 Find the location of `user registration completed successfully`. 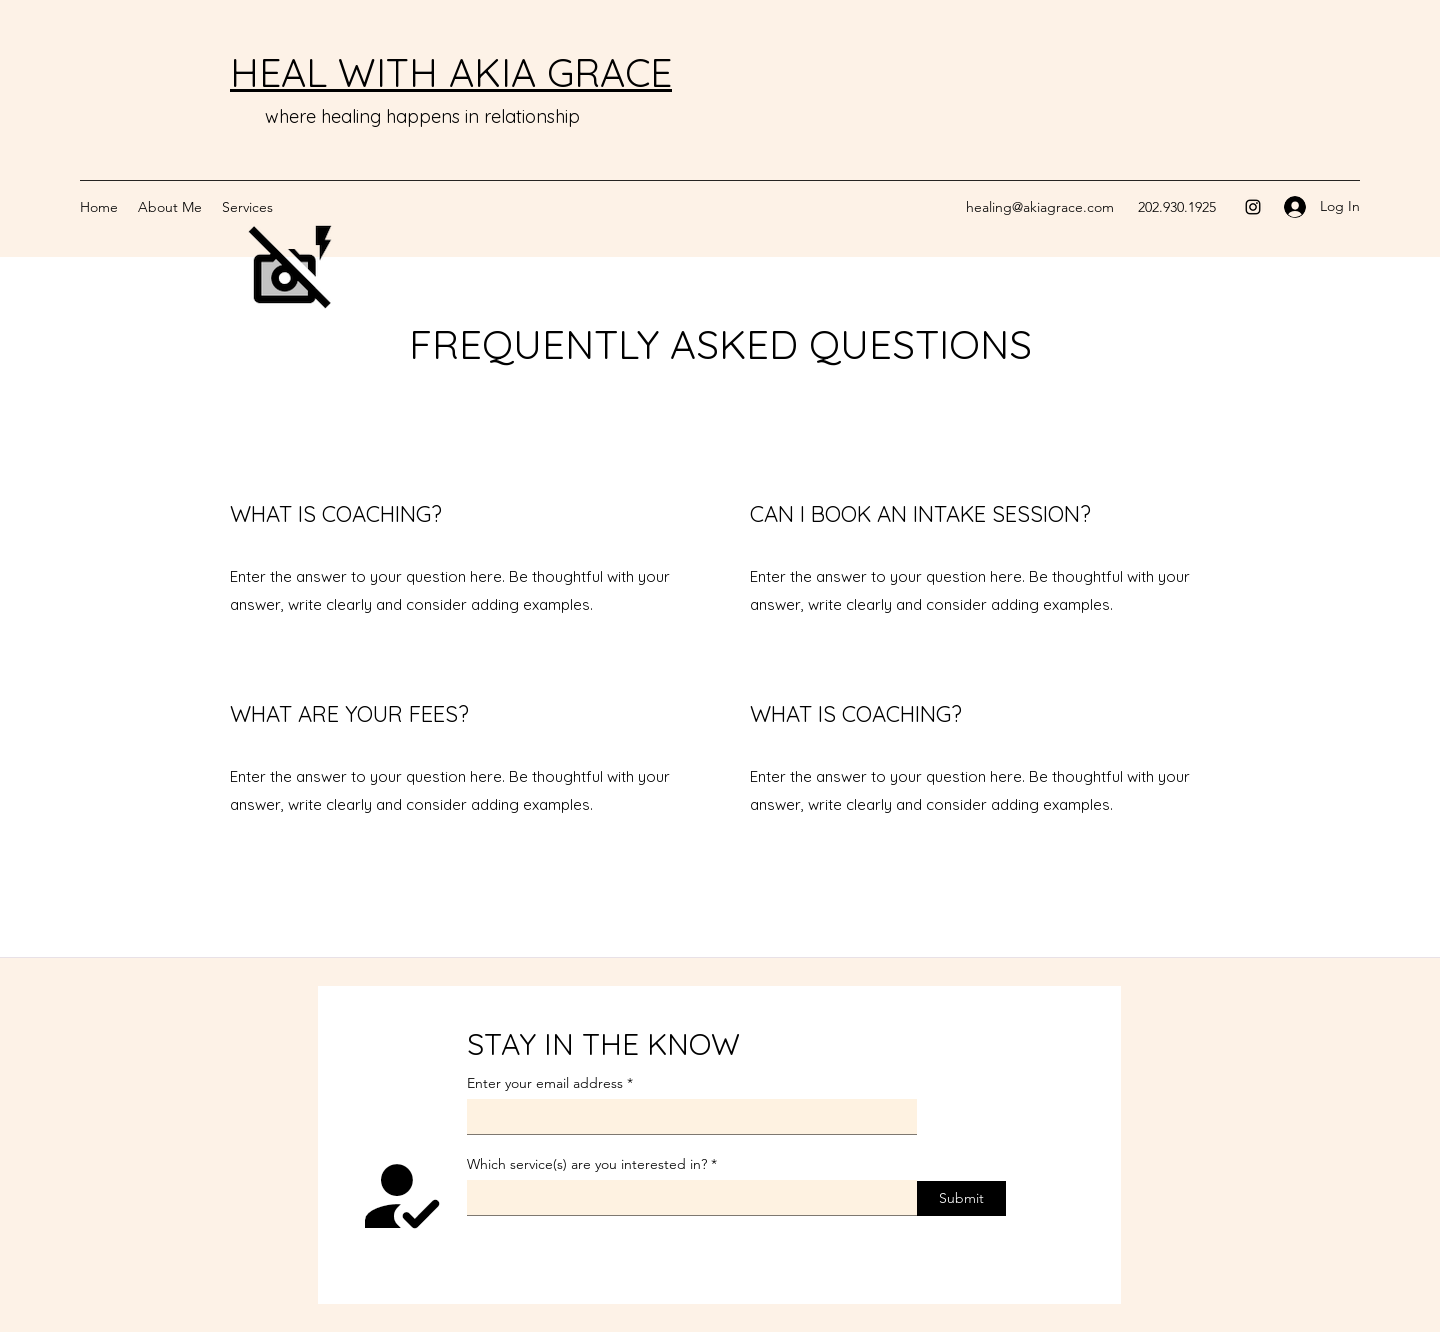

user registration completed successfully is located at coordinates (401, 1196).